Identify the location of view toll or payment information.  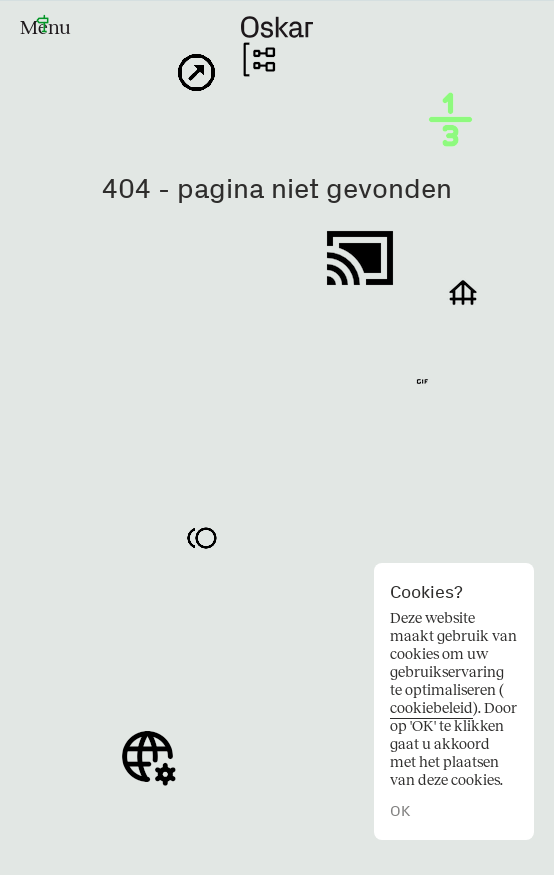
(202, 538).